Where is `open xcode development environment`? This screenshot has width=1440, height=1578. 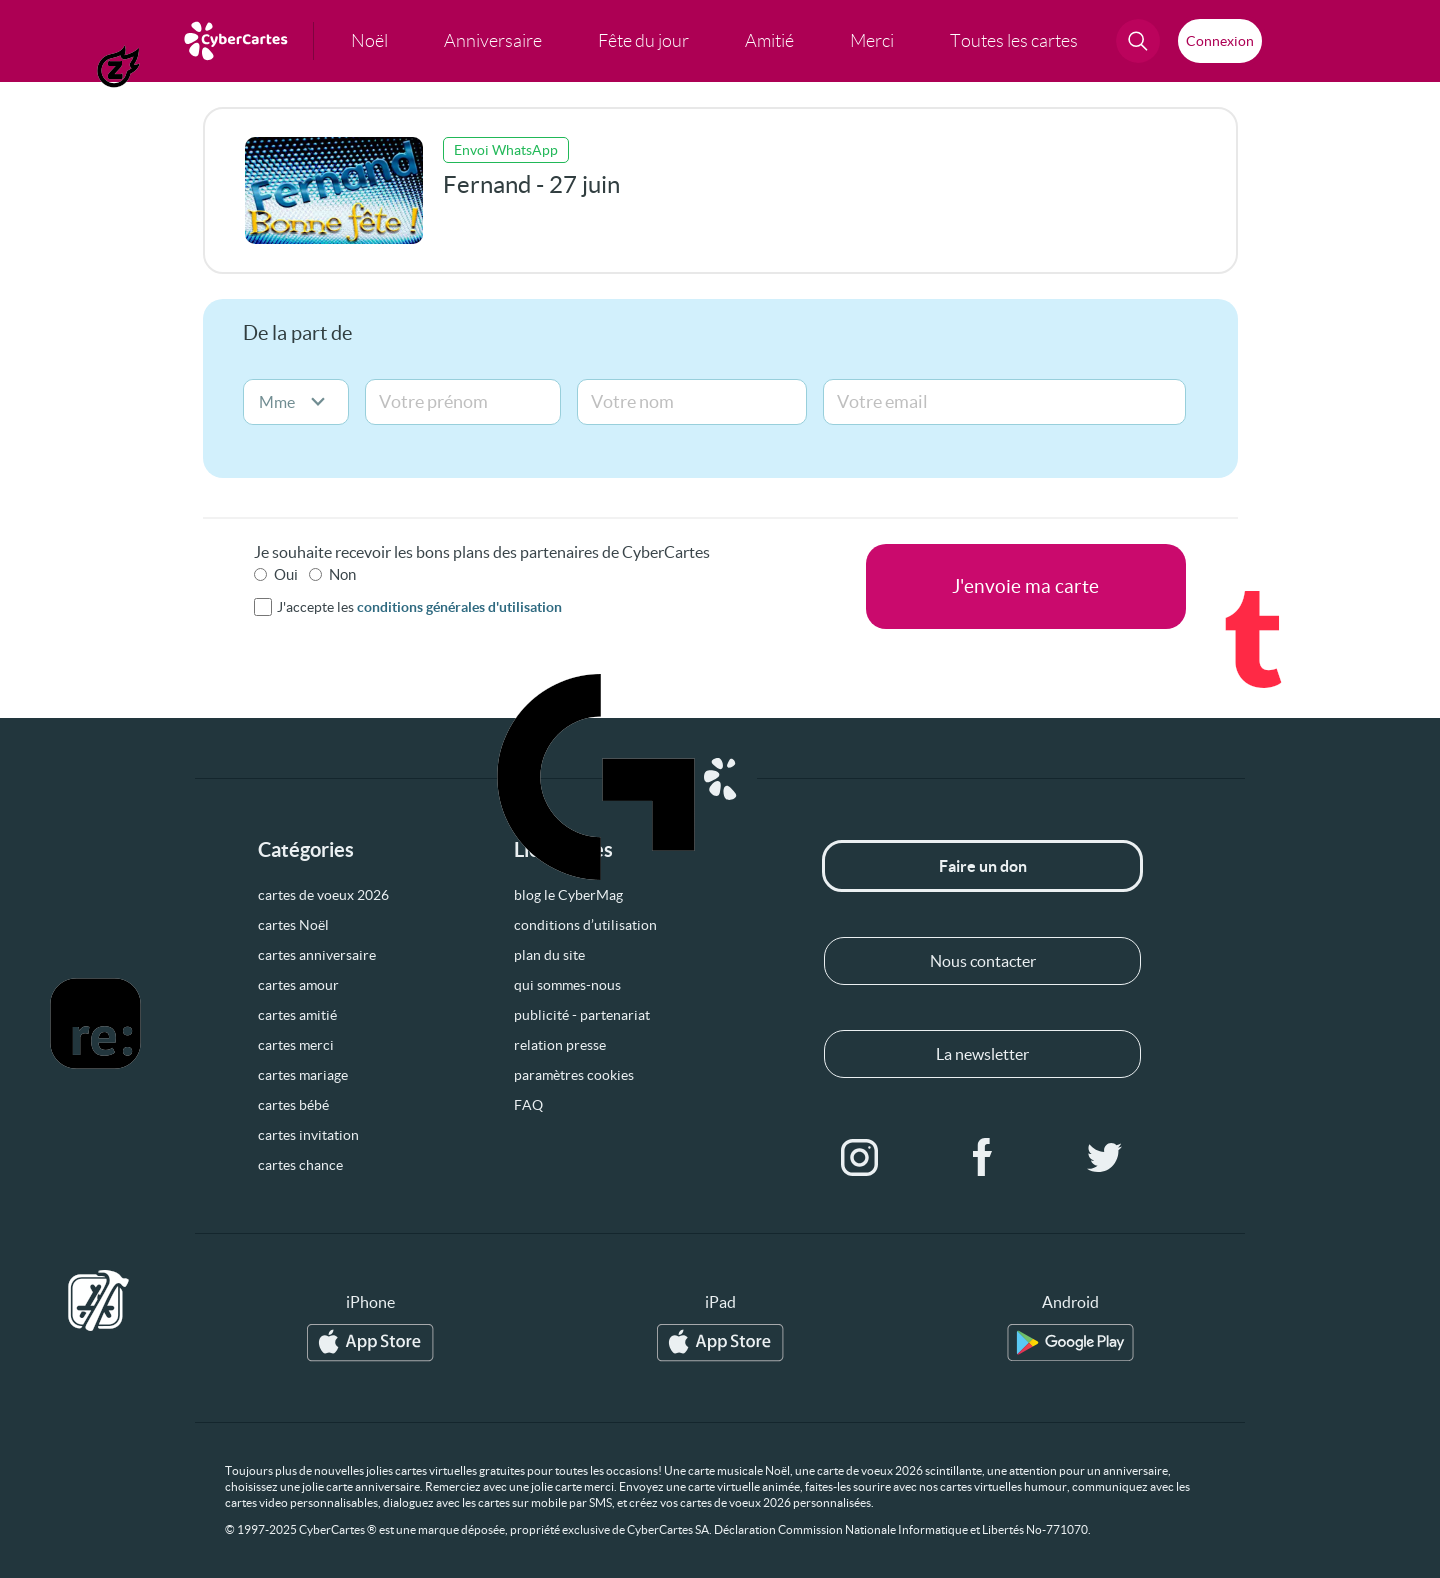 open xcode development environment is located at coordinates (98, 1300).